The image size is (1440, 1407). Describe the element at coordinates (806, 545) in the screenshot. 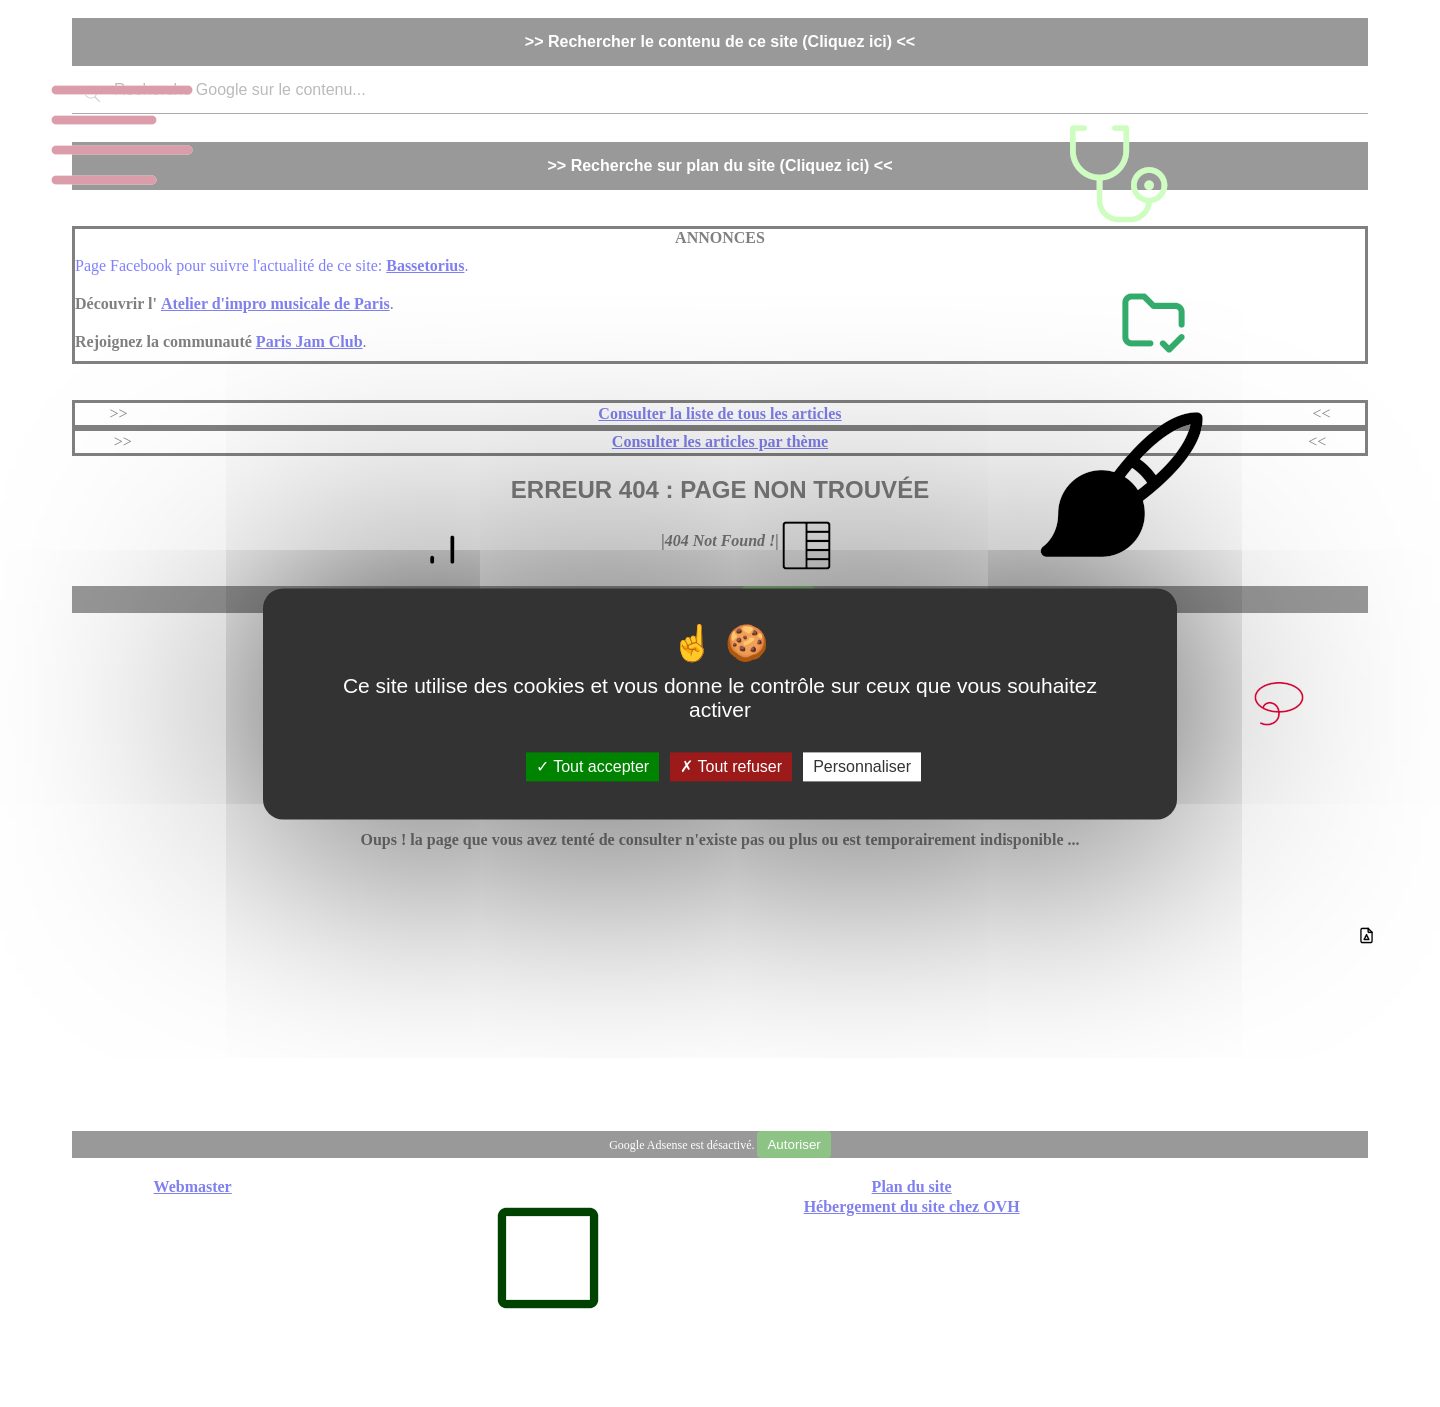

I see `toggle half-fill or partial selection` at that location.